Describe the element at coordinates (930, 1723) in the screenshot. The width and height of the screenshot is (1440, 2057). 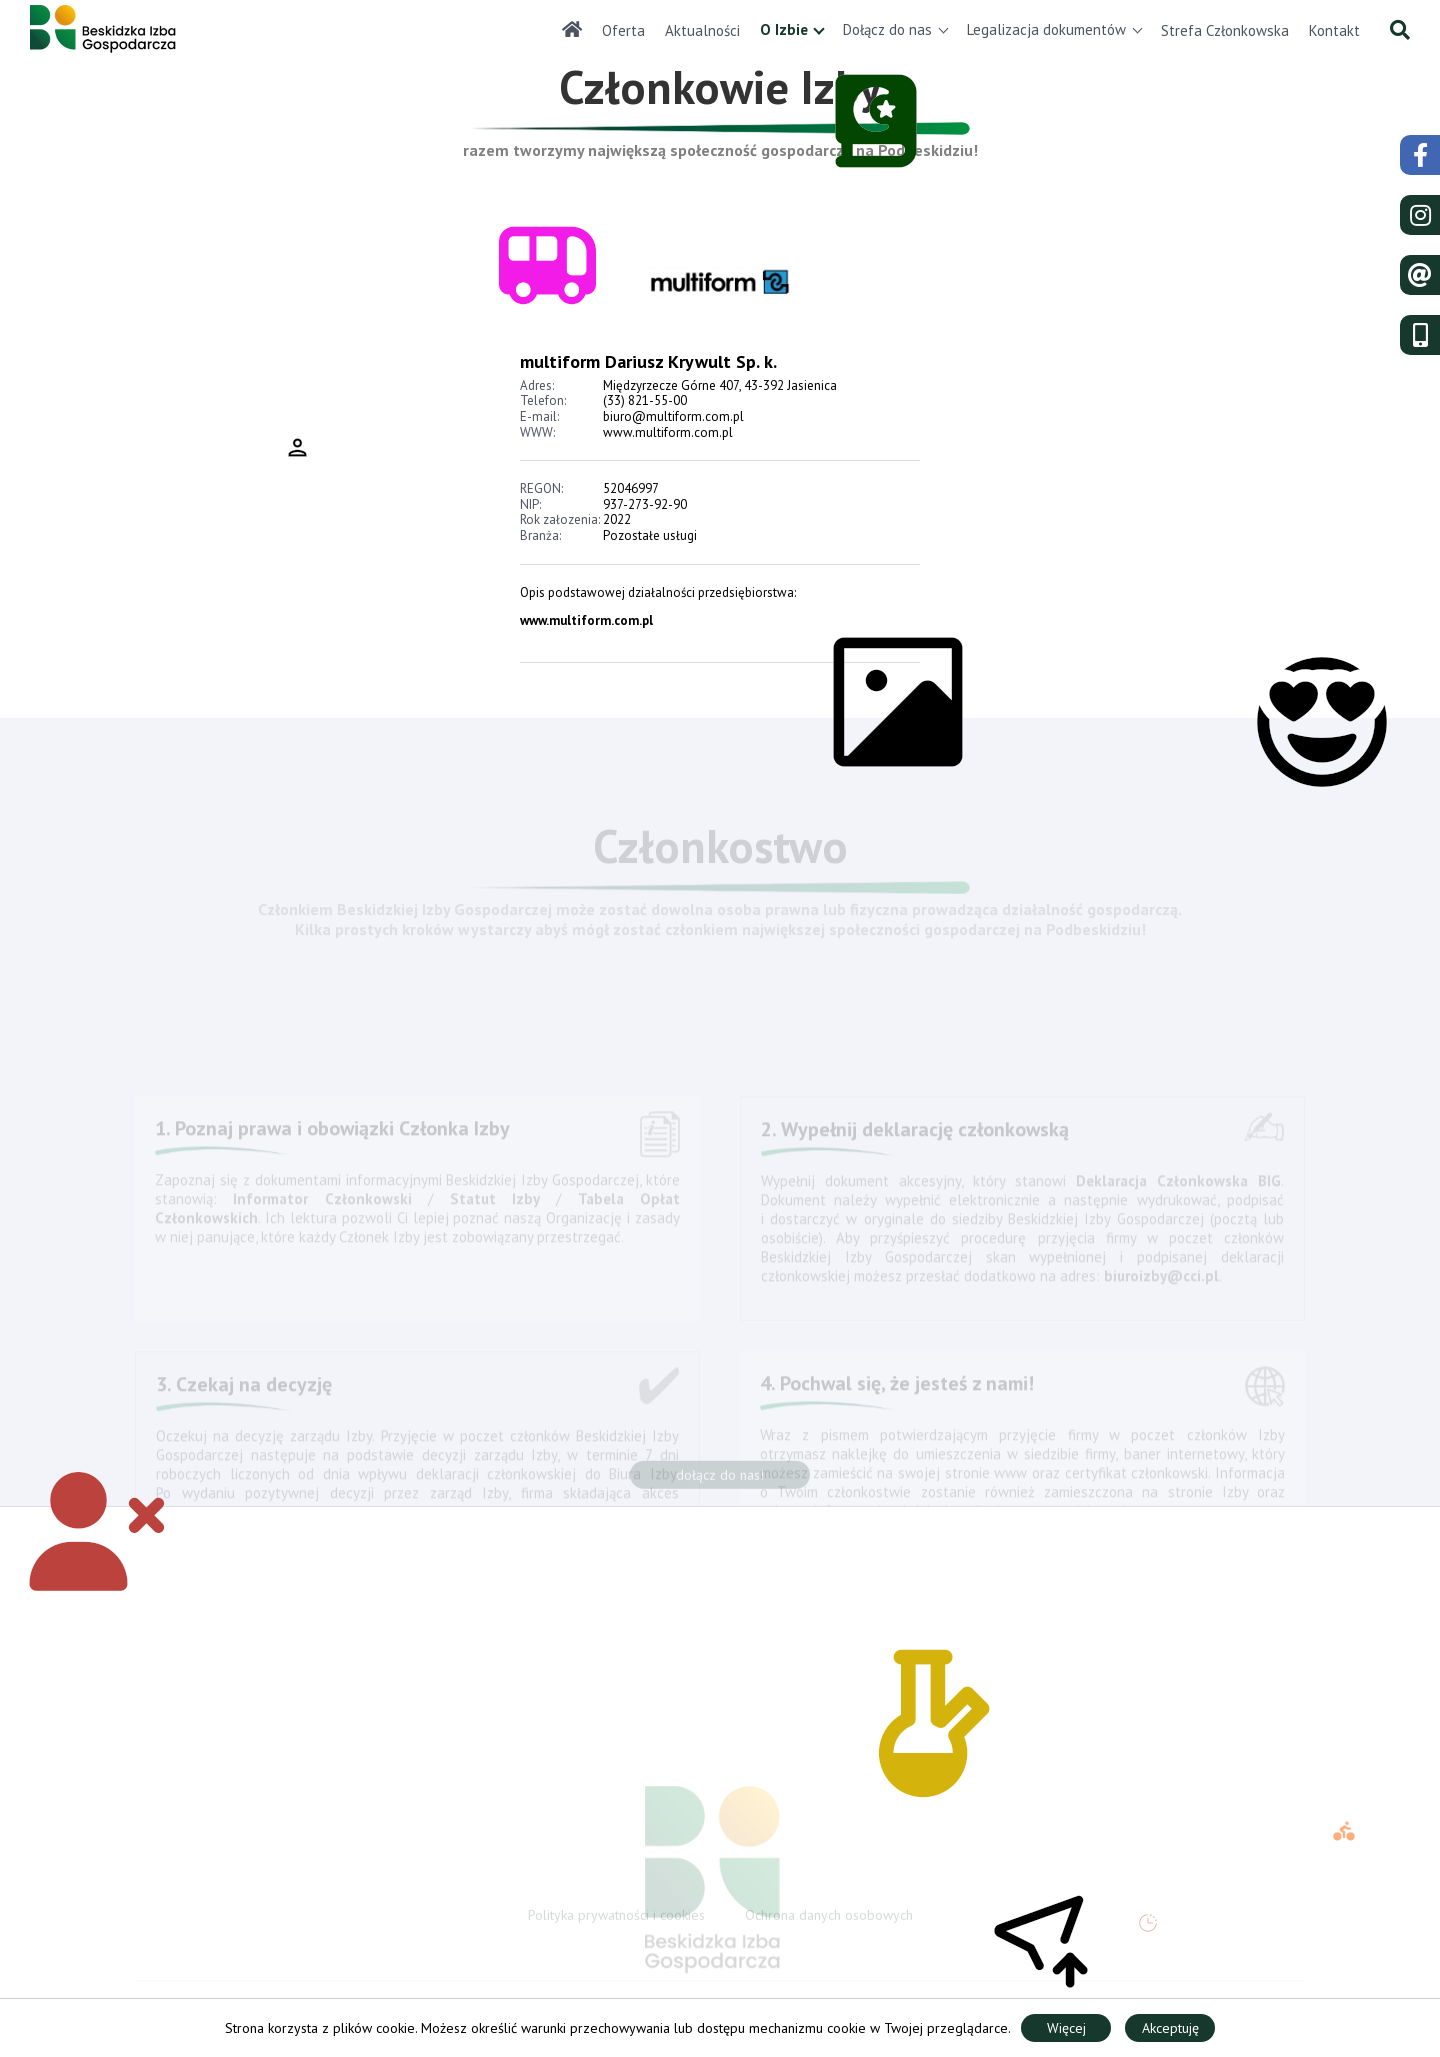
I see `access smoking or cannabis-related content` at that location.